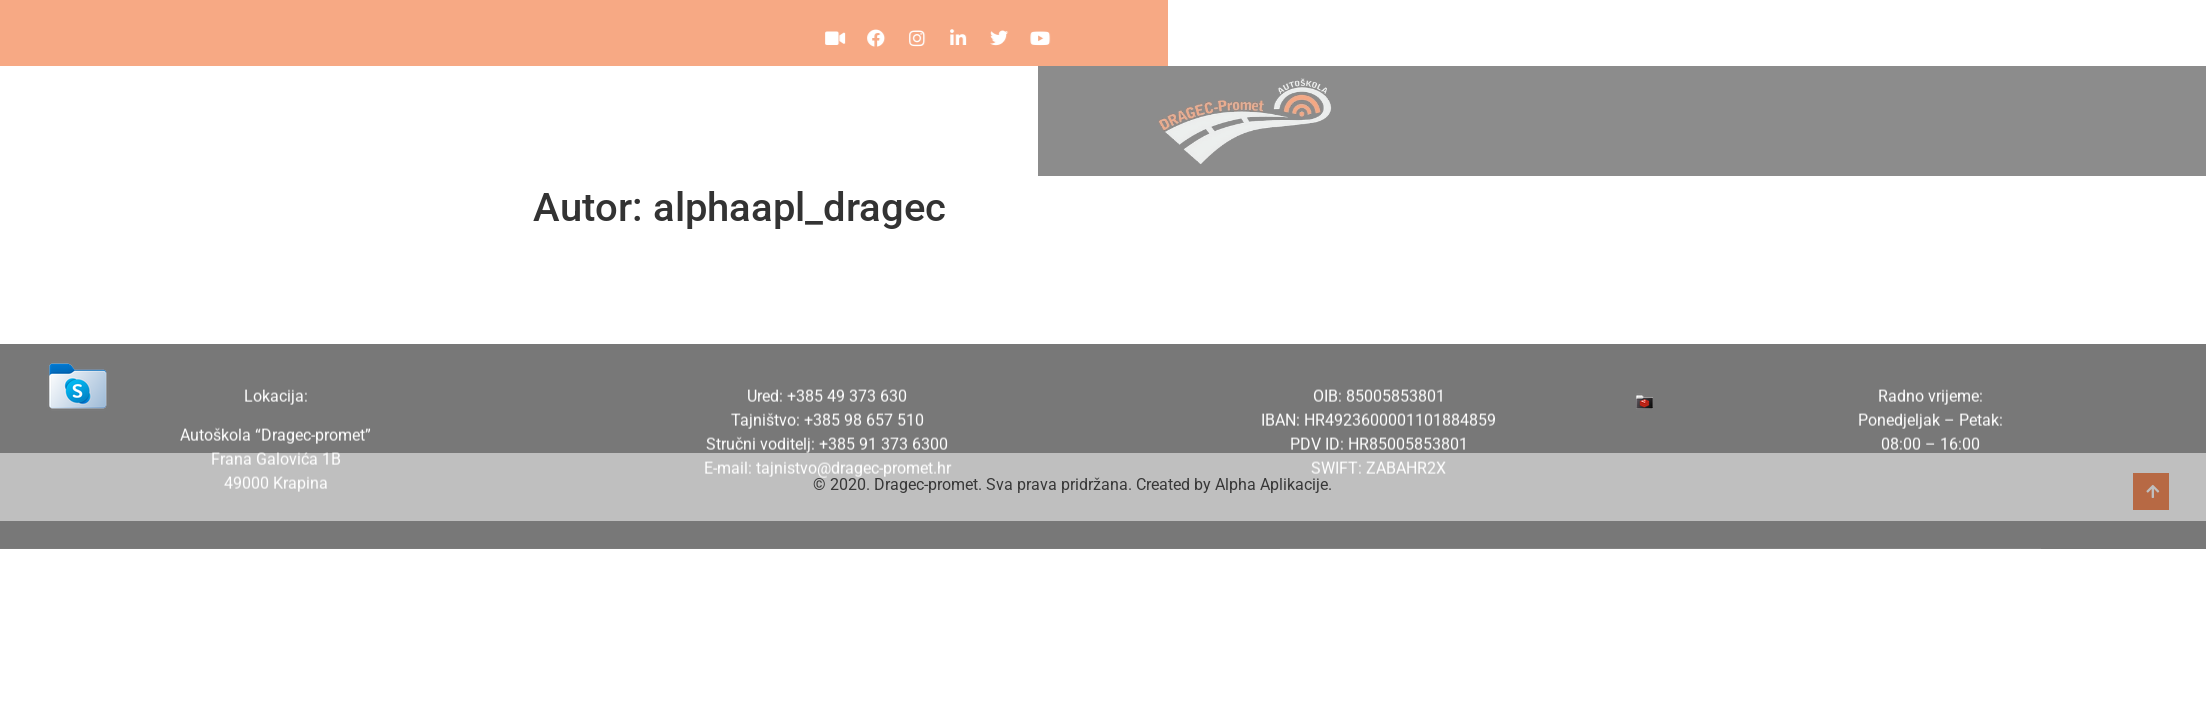 This screenshot has height=720, width=2206. What do you see at coordinates (77, 387) in the screenshot?
I see `open folder containing Skype files` at bounding box center [77, 387].